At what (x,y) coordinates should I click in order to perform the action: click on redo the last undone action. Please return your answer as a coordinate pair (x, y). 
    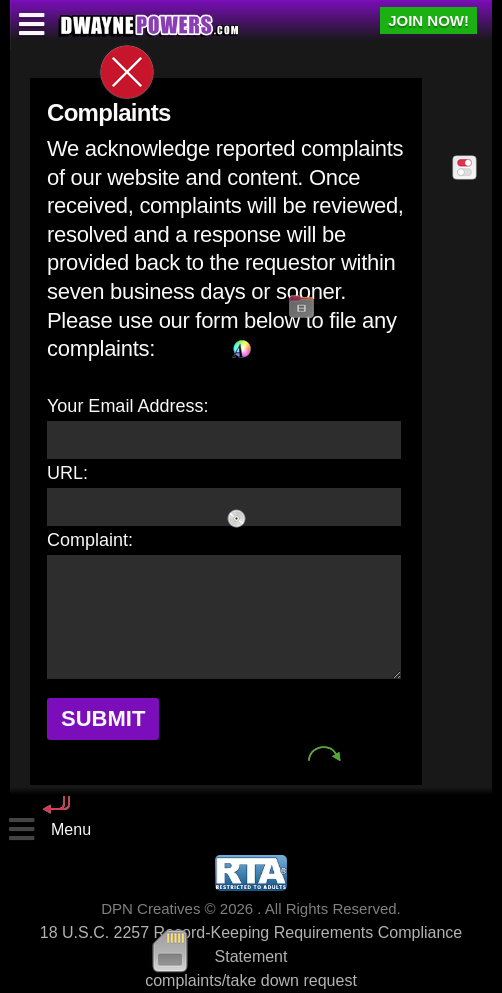
    Looking at the image, I should click on (324, 753).